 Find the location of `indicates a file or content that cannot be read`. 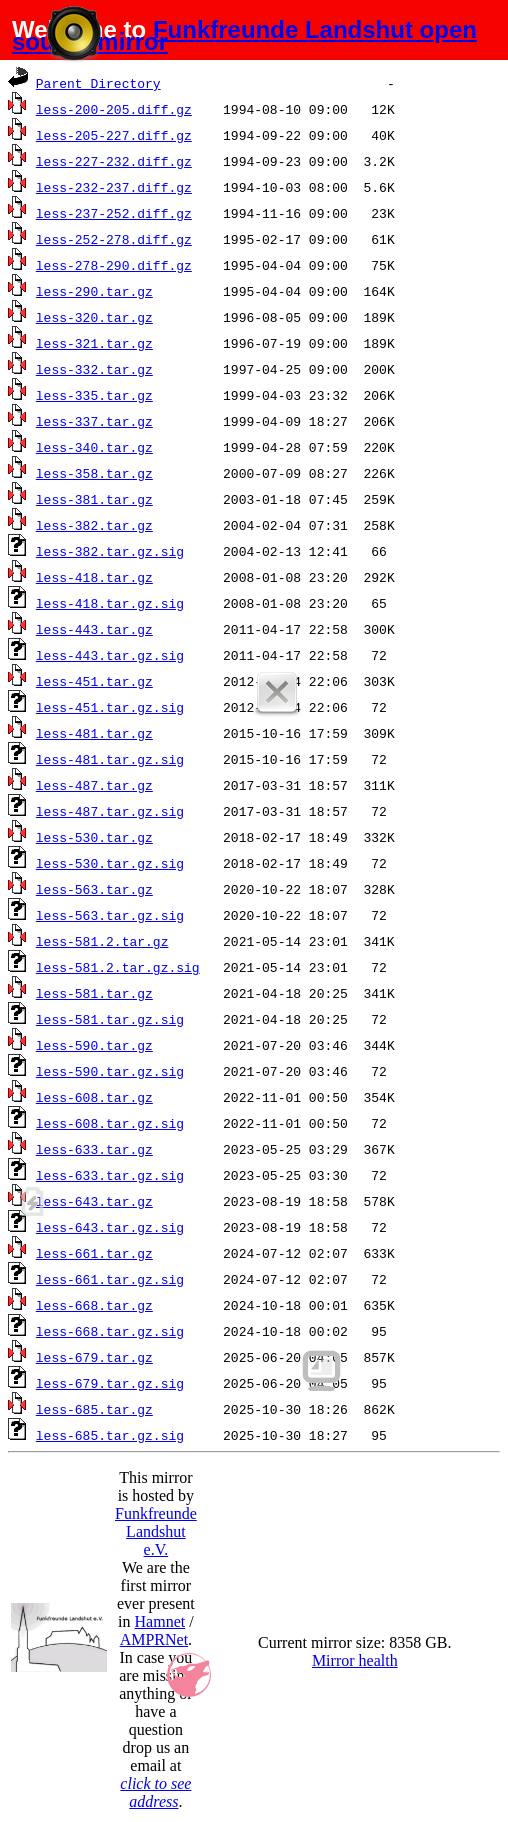

indicates a file or content that cannot be read is located at coordinates (277, 694).